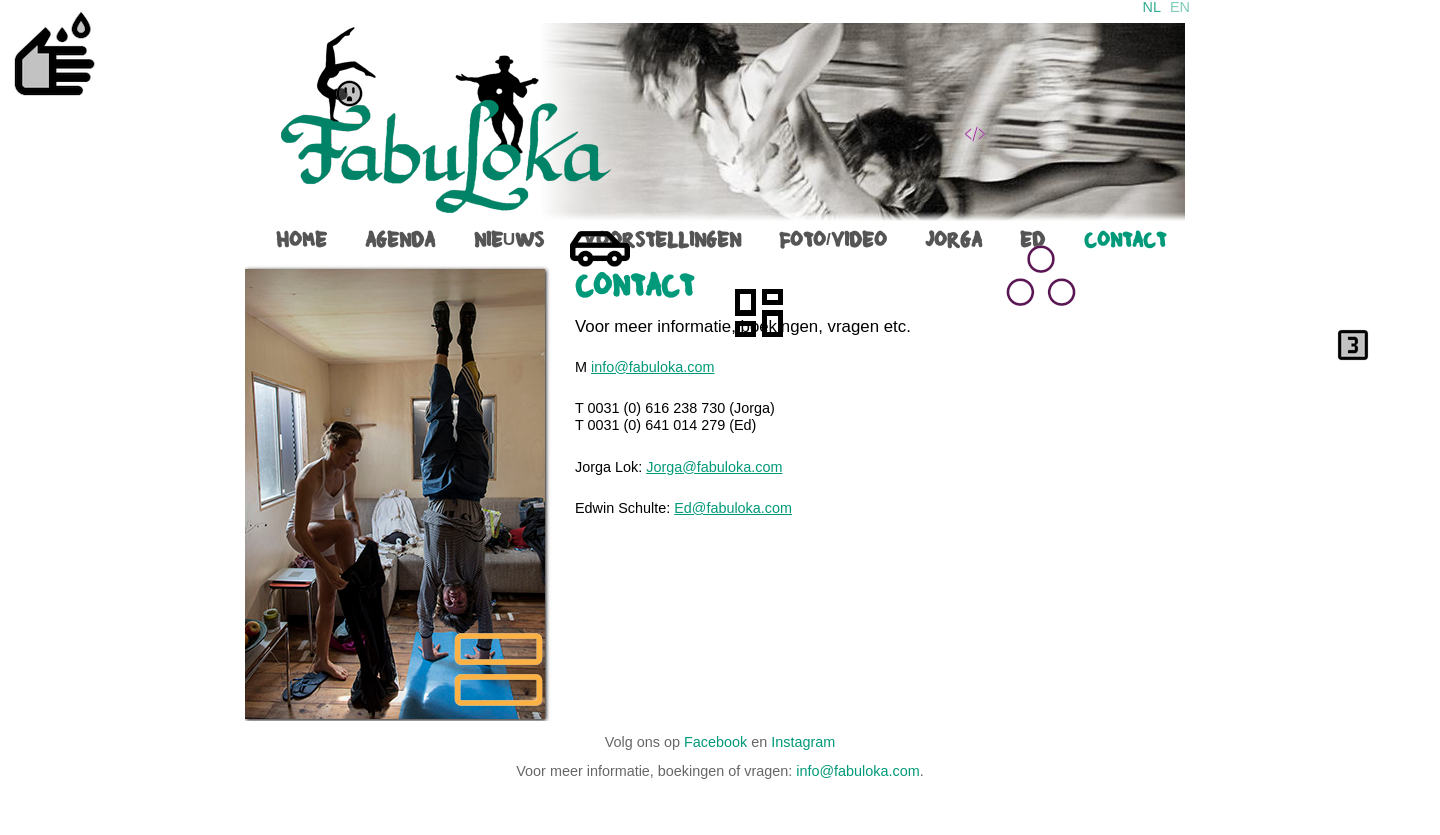 The image size is (1440, 835). What do you see at coordinates (1353, 345) in the screenshot?
I see `select option 3 in a numbered list` at bounding box center [1353, 345].